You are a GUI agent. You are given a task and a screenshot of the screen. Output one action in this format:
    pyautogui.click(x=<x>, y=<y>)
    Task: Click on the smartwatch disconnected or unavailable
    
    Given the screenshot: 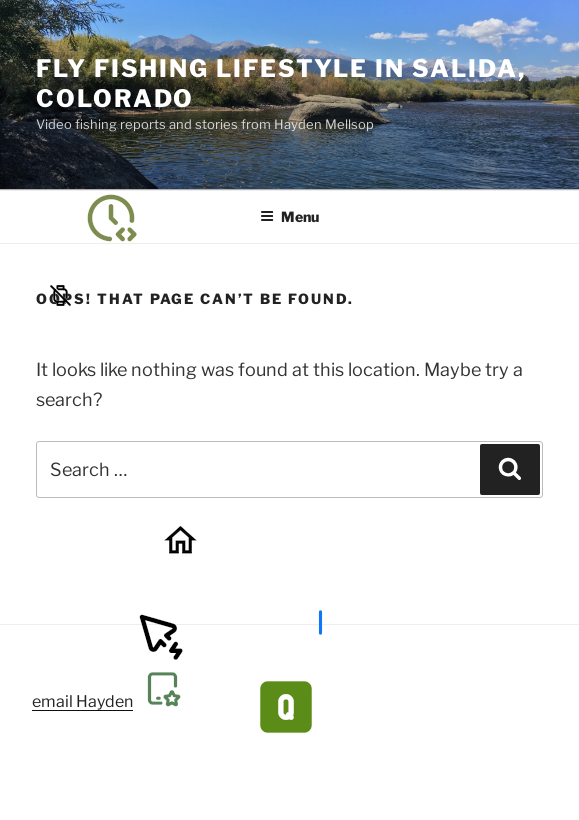 What is the action you would take?
    pyautogui.click(x=60, y=295)
    